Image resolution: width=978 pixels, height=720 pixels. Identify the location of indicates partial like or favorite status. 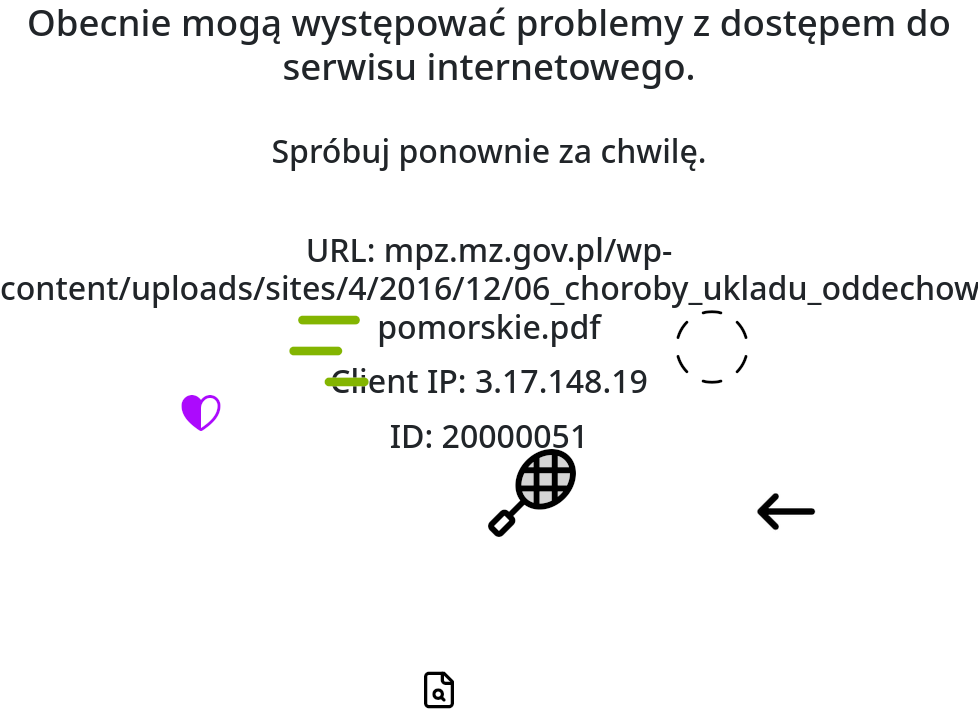
(201, 413).